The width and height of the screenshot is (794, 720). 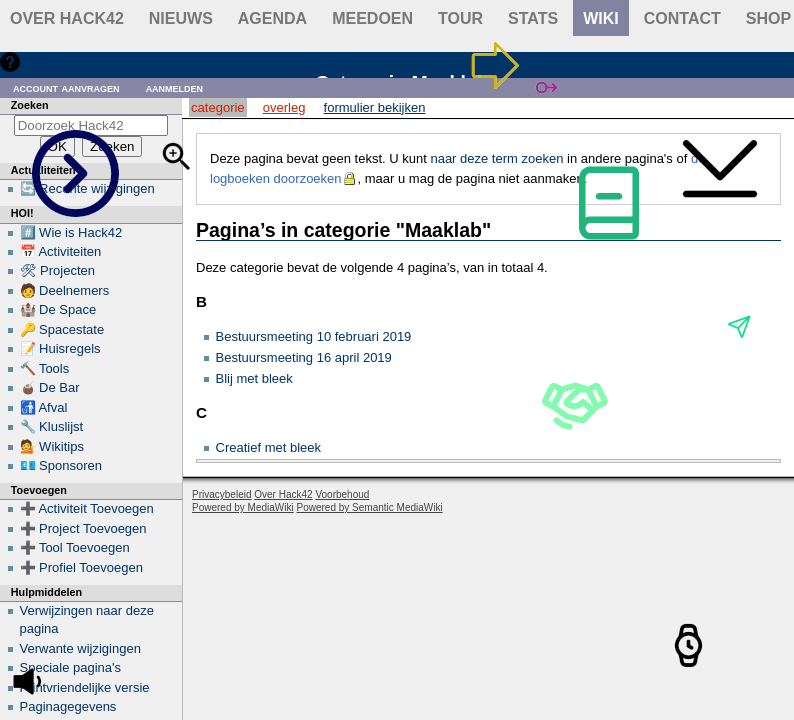 I want to click on indicates a partnership or collaboration, so click(x=575, y=404).